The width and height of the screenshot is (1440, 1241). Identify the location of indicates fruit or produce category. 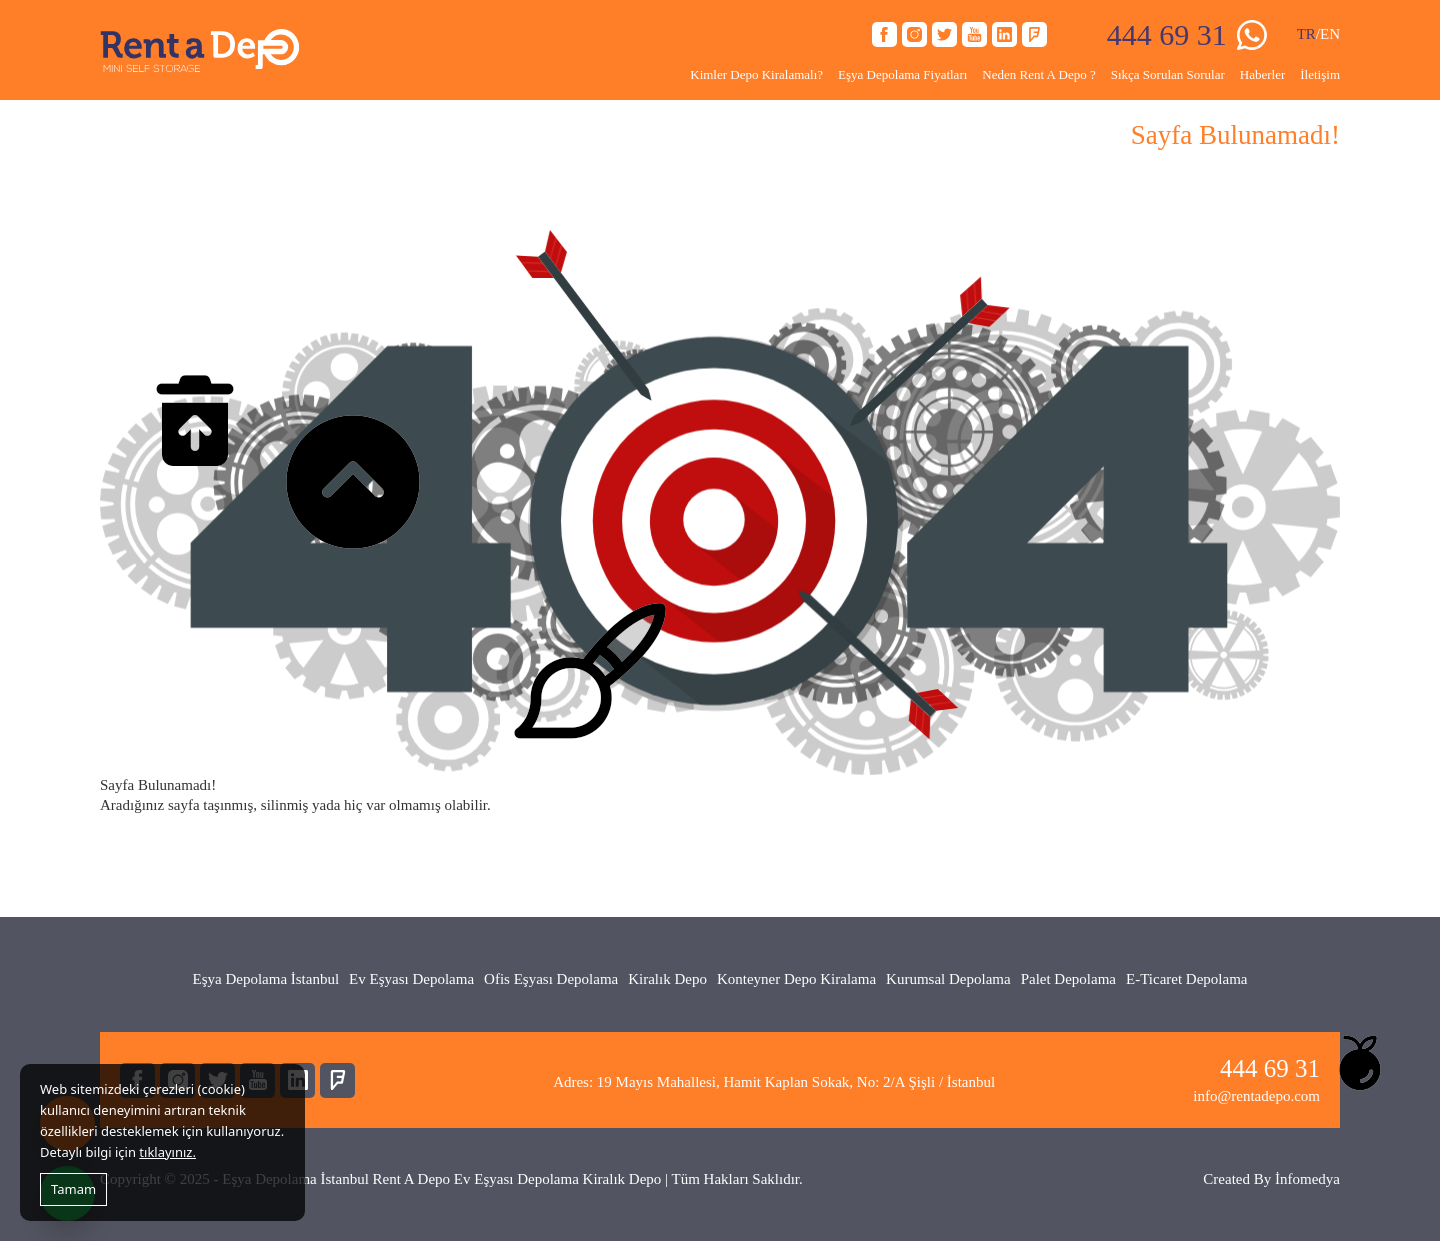
(1360, 1064).